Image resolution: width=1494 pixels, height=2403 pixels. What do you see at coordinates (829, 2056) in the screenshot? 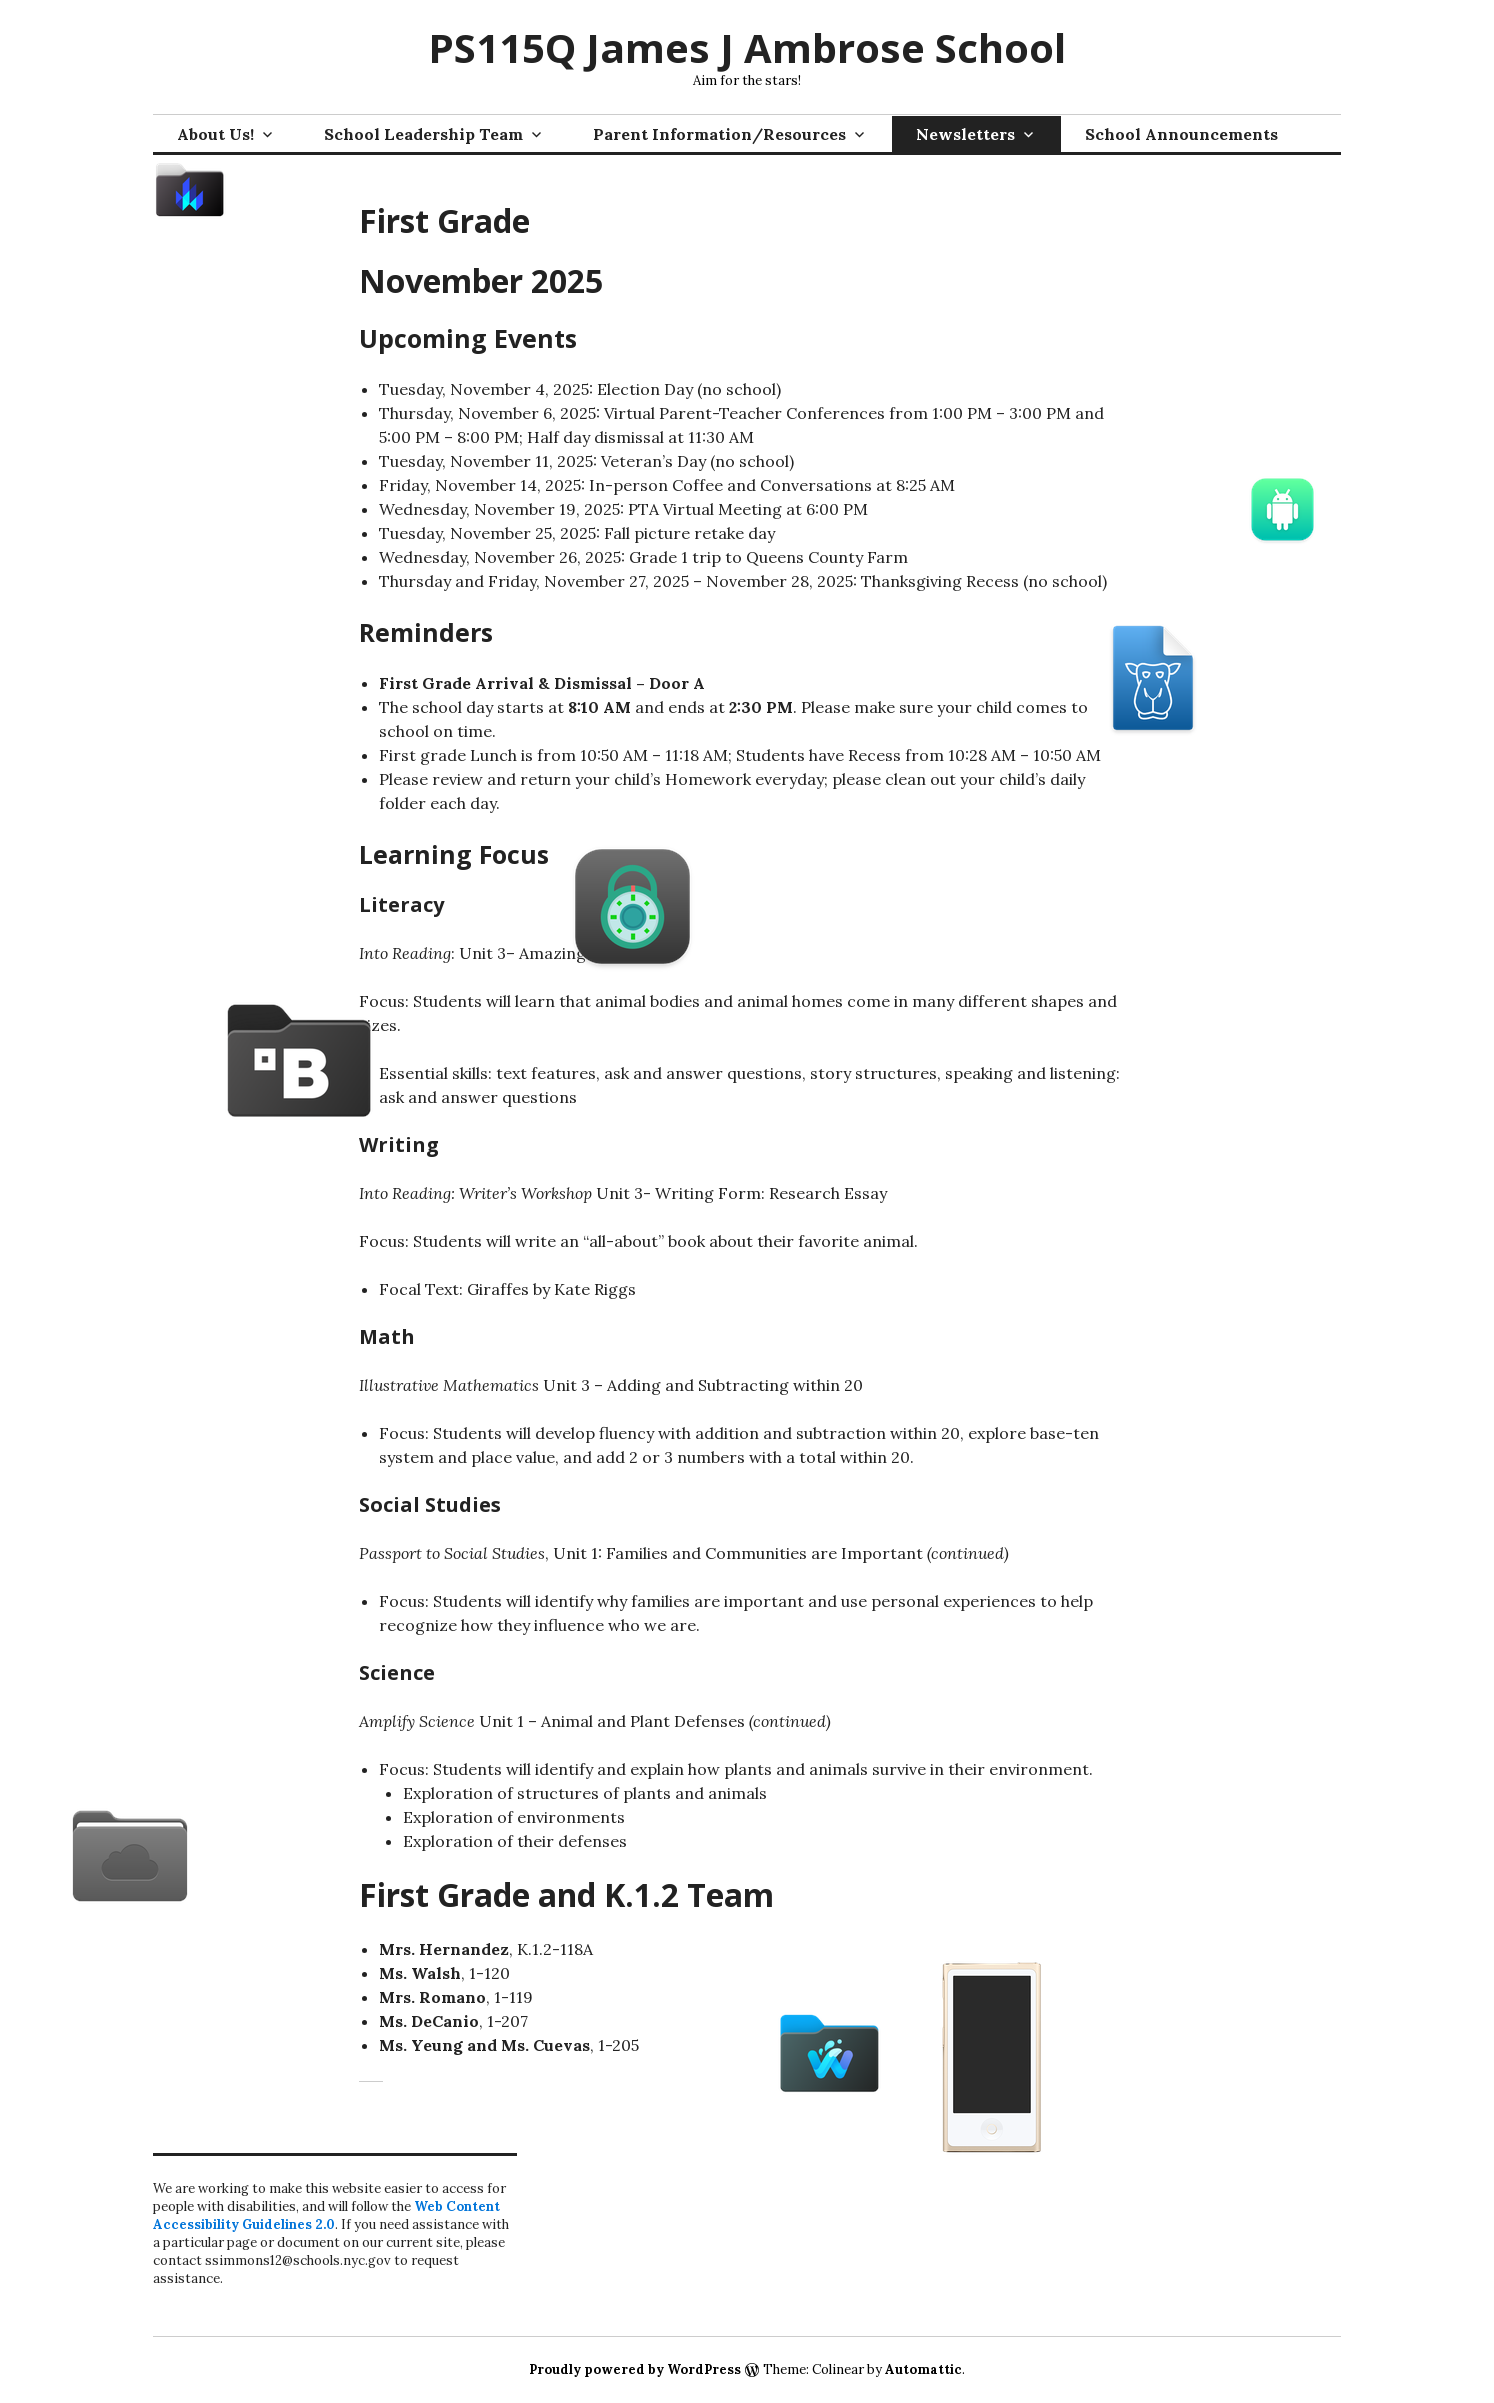
I see `open waterfox browser files folder` at bounding box center [829, 2056].